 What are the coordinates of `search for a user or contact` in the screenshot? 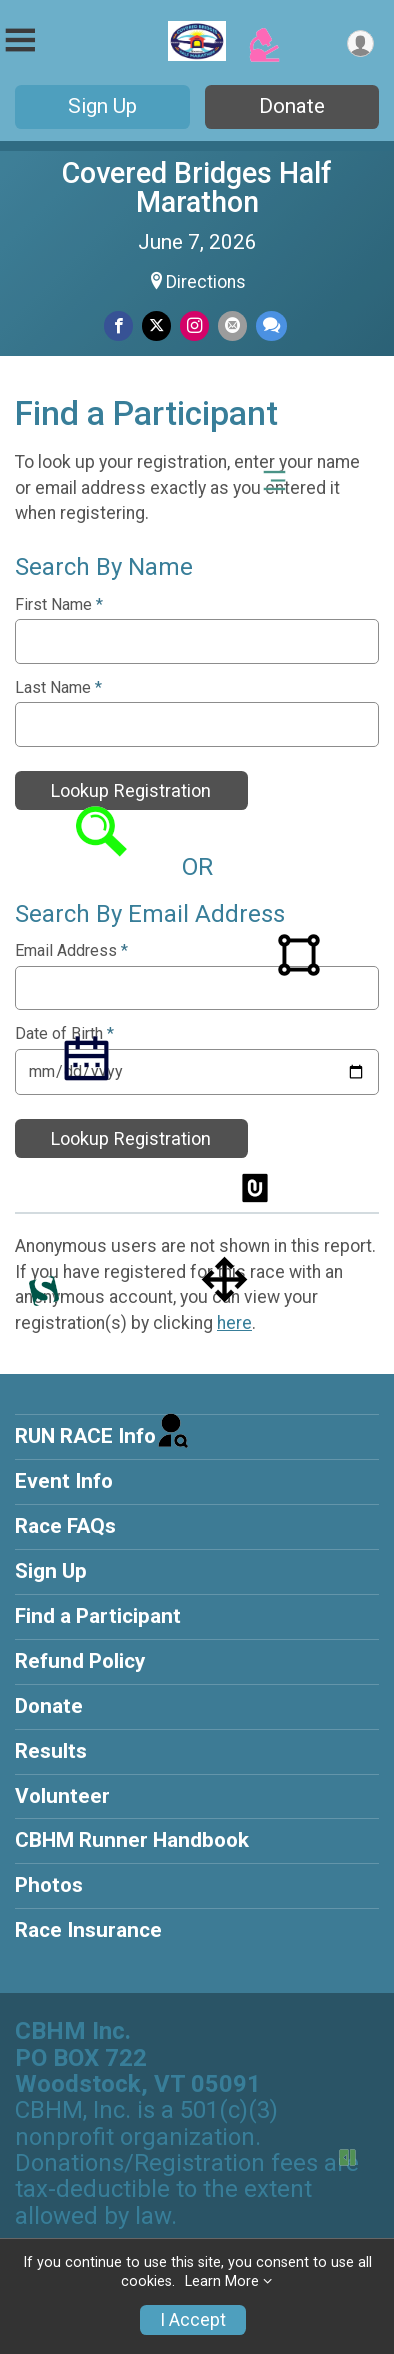 It's located at (171, 1431).